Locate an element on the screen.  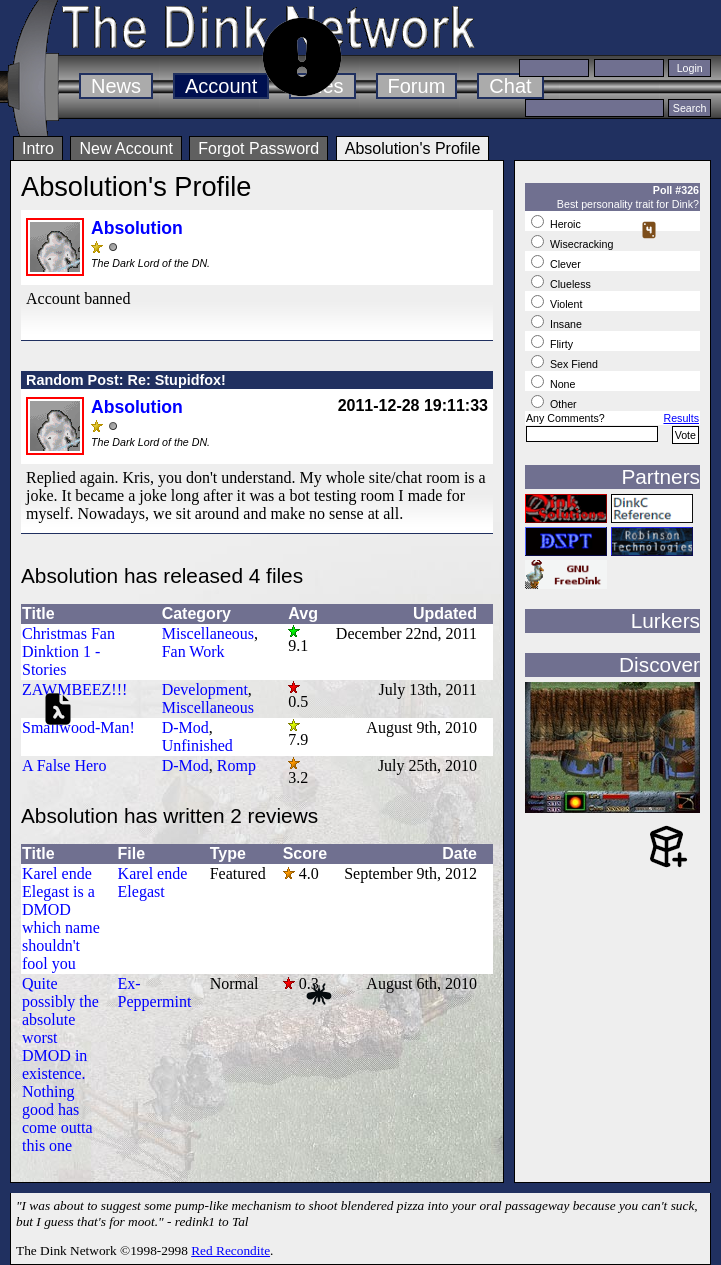
indicates mosquito or insect activity in the area is located at coordinates (319, 994).